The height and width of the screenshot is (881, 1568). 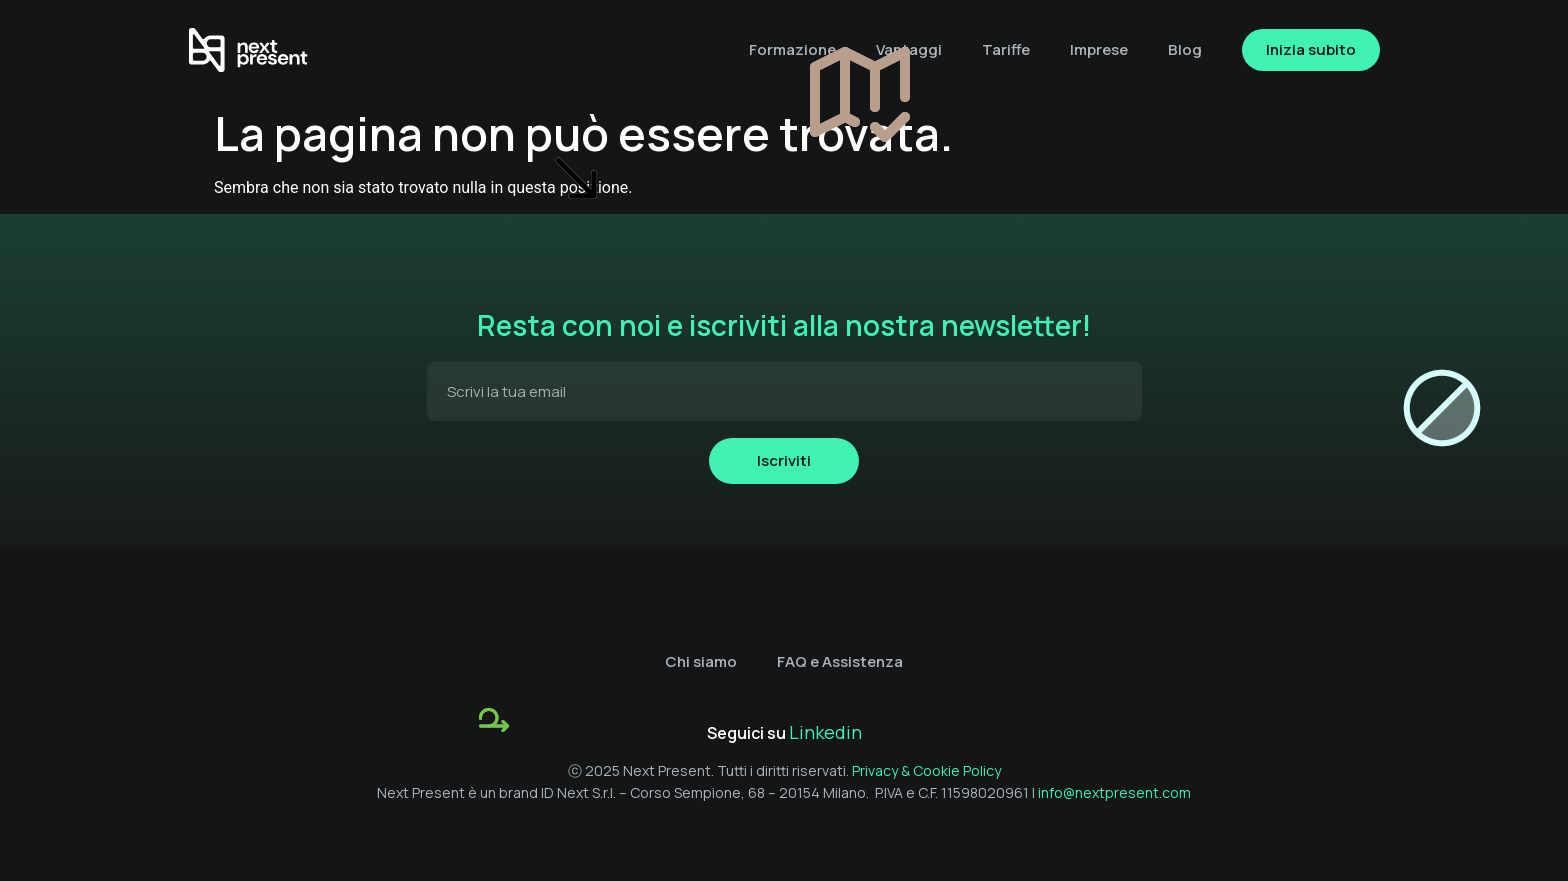 I want to click on adjust contrast or brightness settings, so click(x=1442, y=408).